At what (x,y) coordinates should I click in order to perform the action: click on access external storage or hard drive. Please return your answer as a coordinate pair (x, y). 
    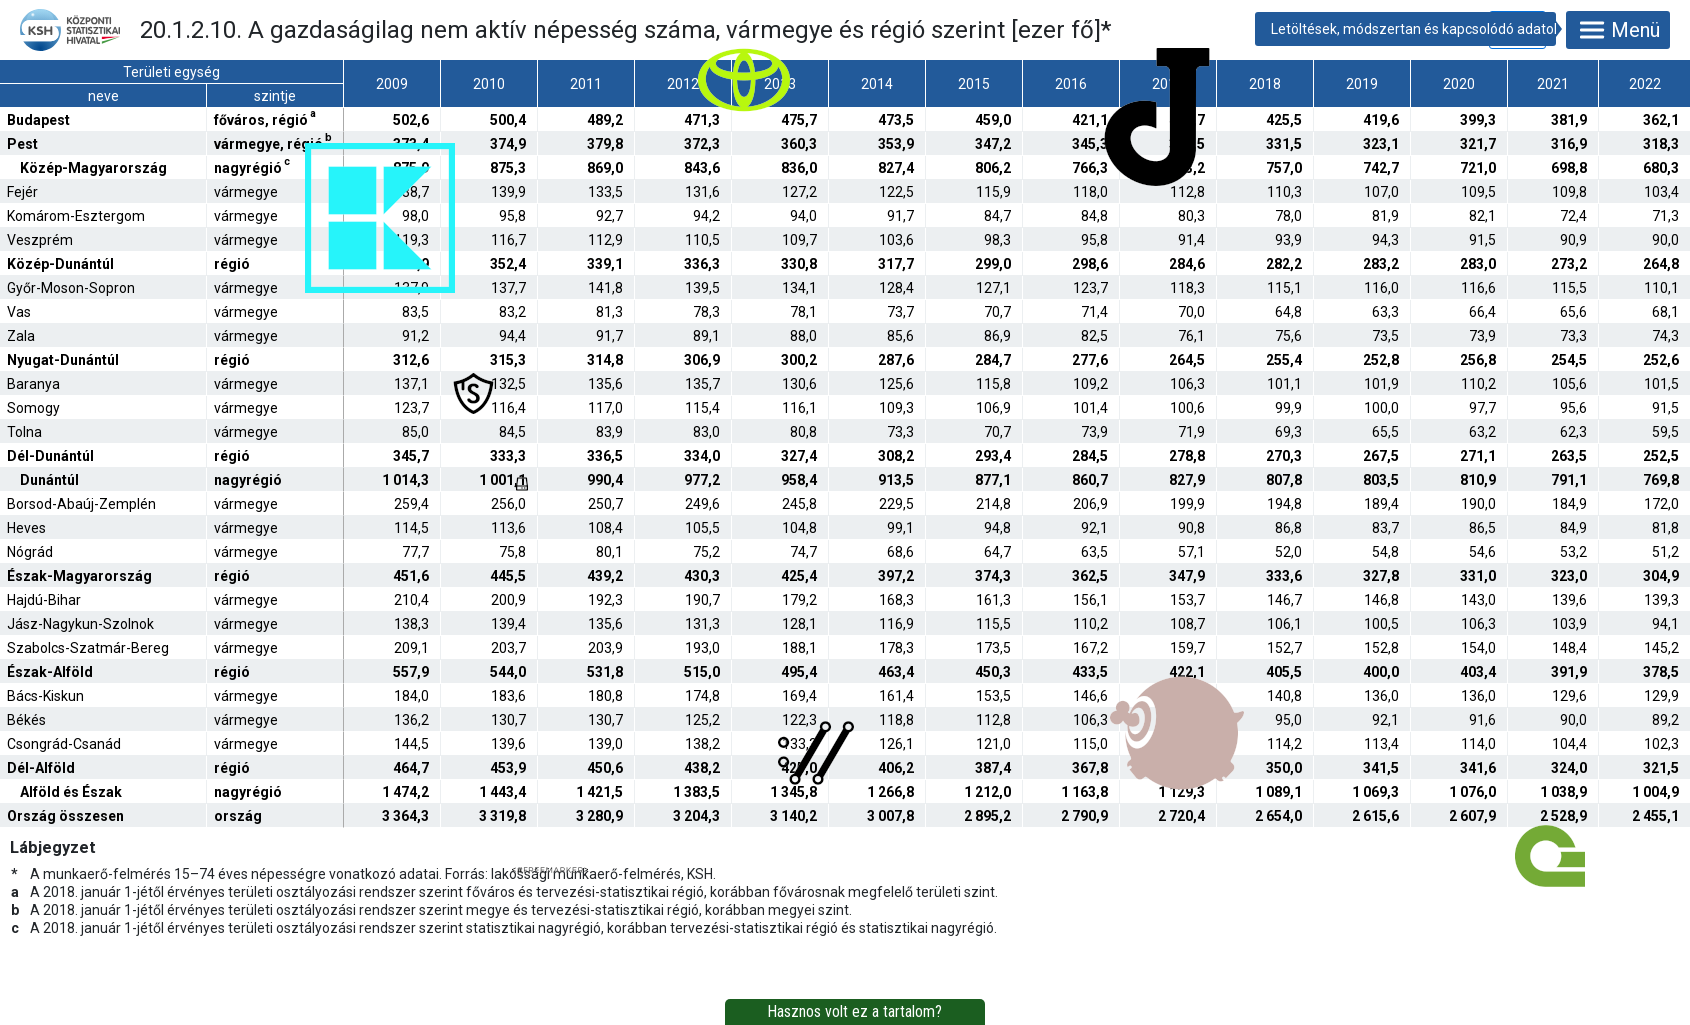
    Looking at the image, I should click on (522, 484).